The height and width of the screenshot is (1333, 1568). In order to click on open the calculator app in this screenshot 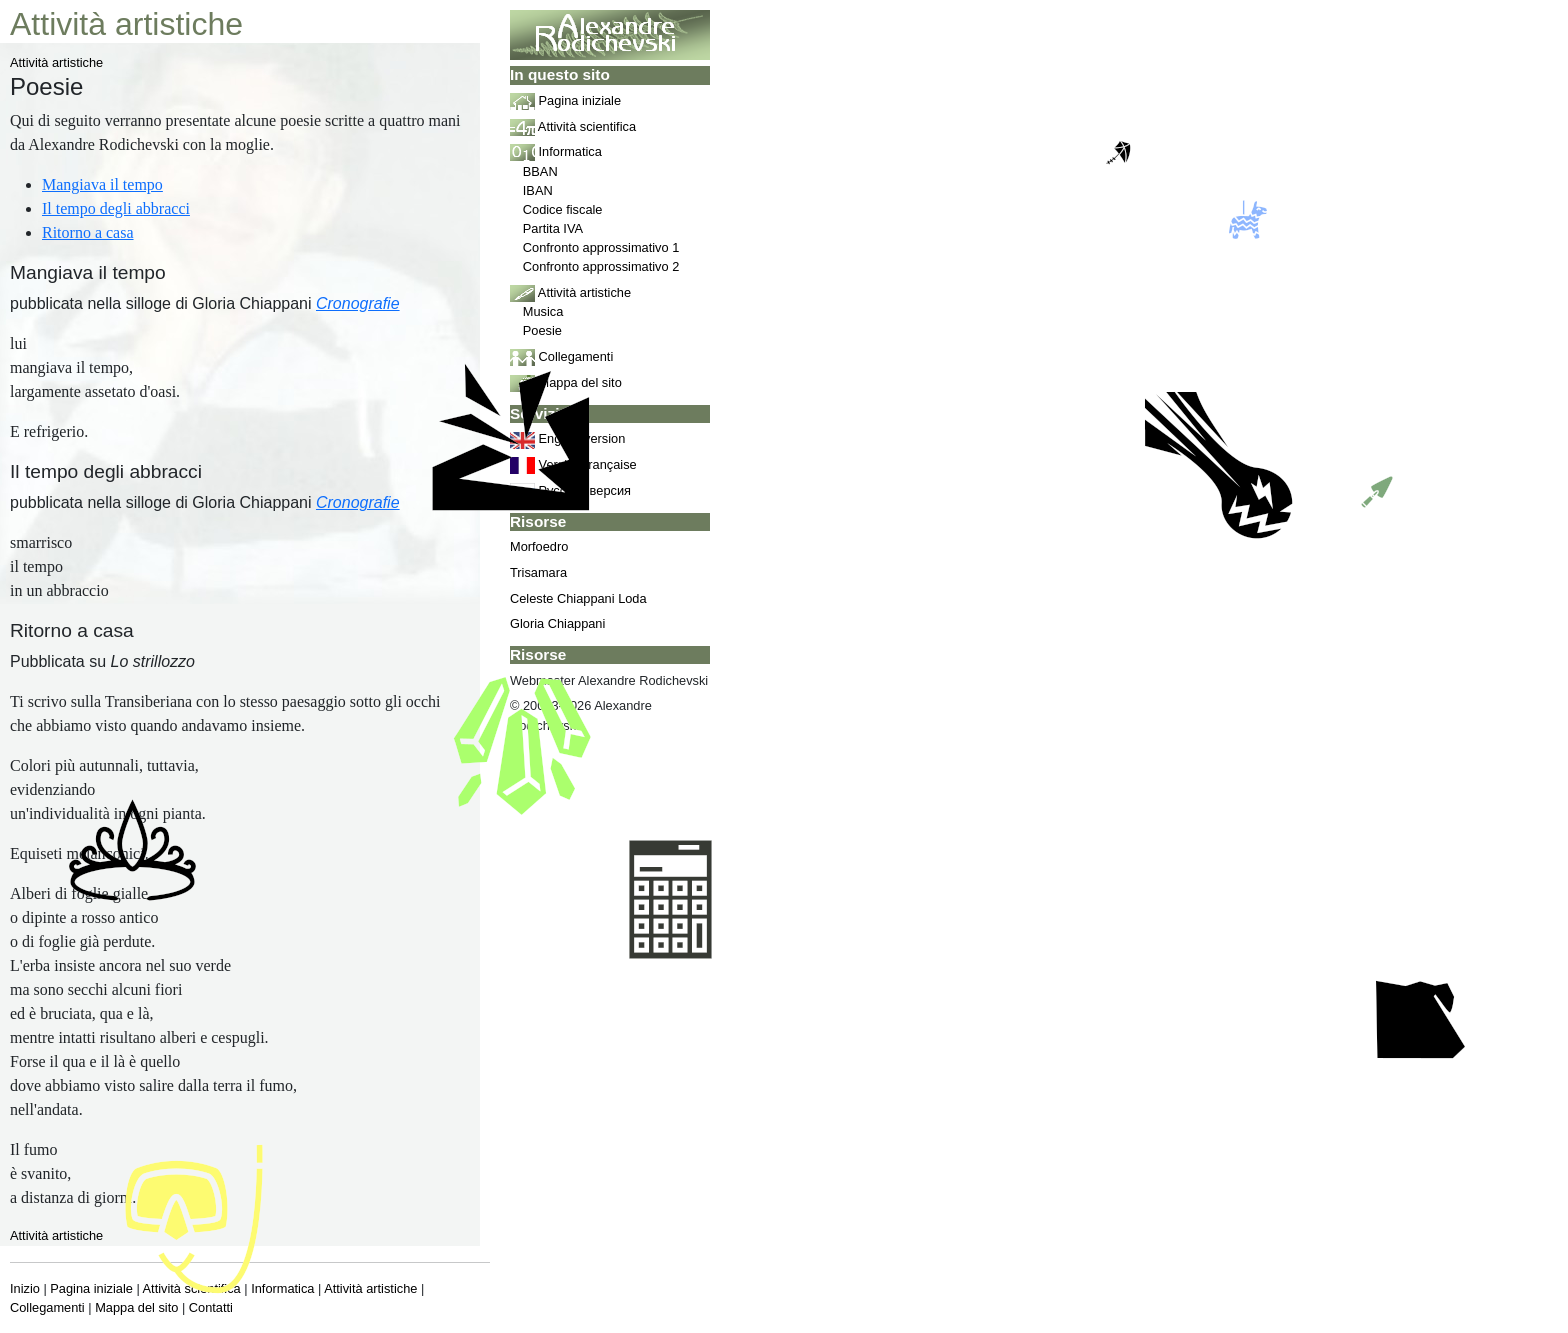, I will do `click(670, 899)`.